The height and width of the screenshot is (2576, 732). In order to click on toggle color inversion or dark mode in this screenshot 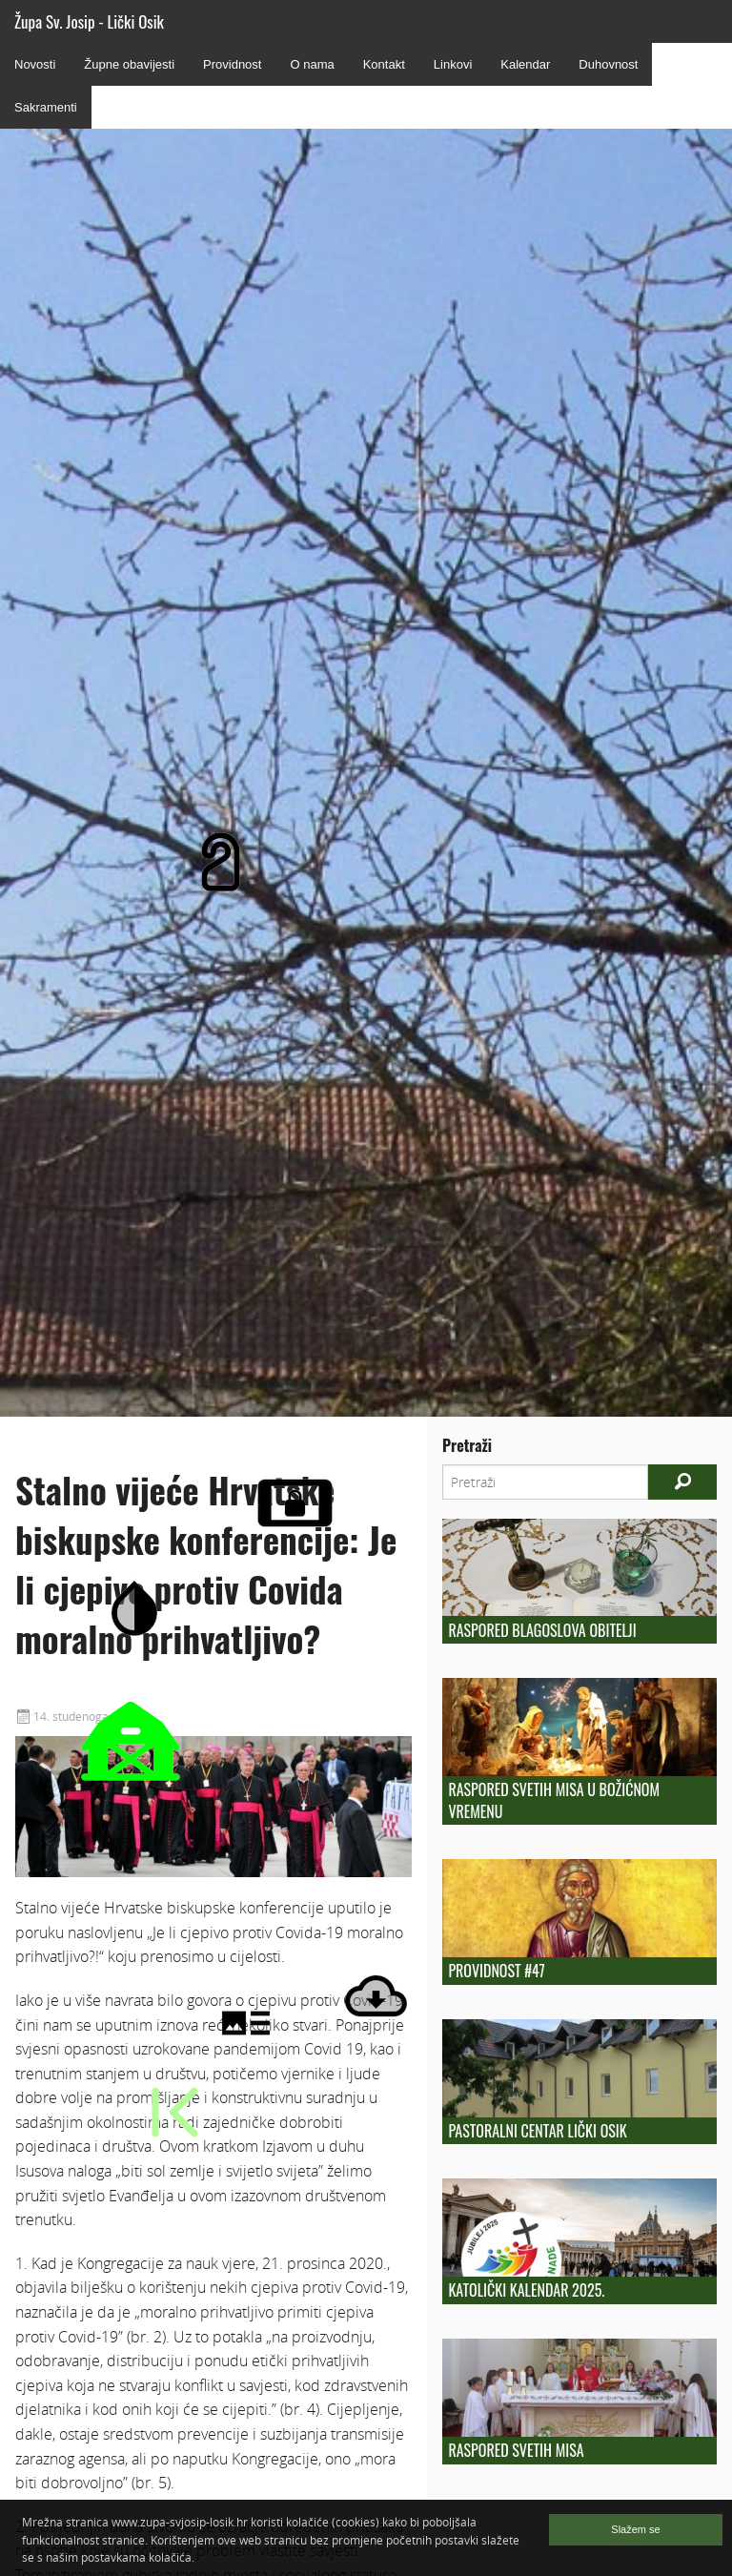, I will do `click(134, 1608)`.